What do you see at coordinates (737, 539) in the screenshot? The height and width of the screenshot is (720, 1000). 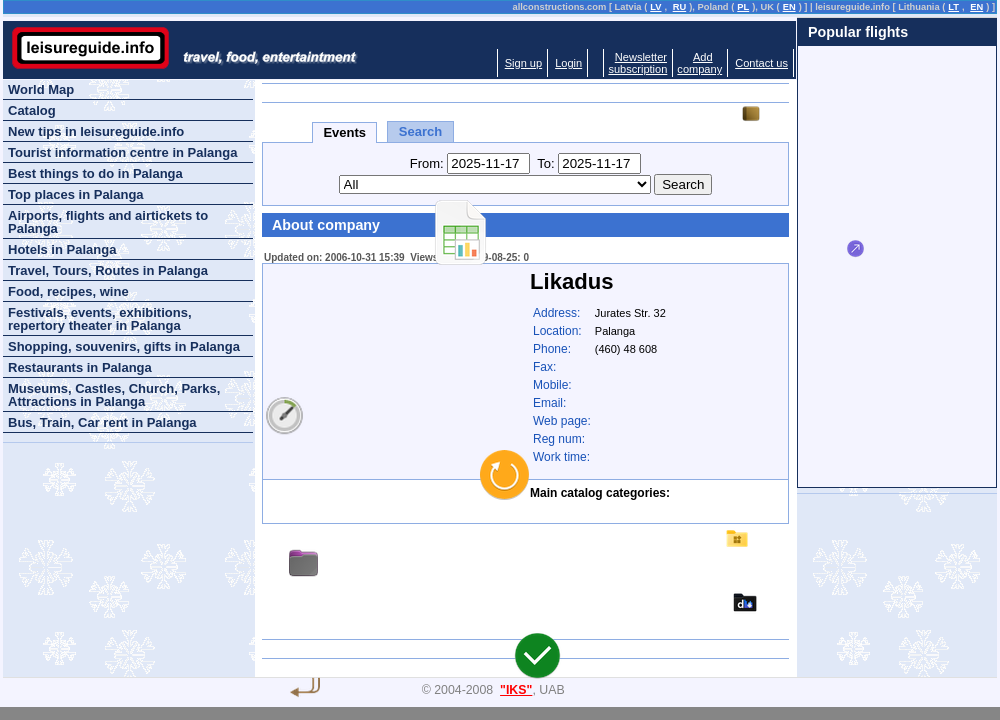 I see `open the apps folder` at bounding box center [737, 539].